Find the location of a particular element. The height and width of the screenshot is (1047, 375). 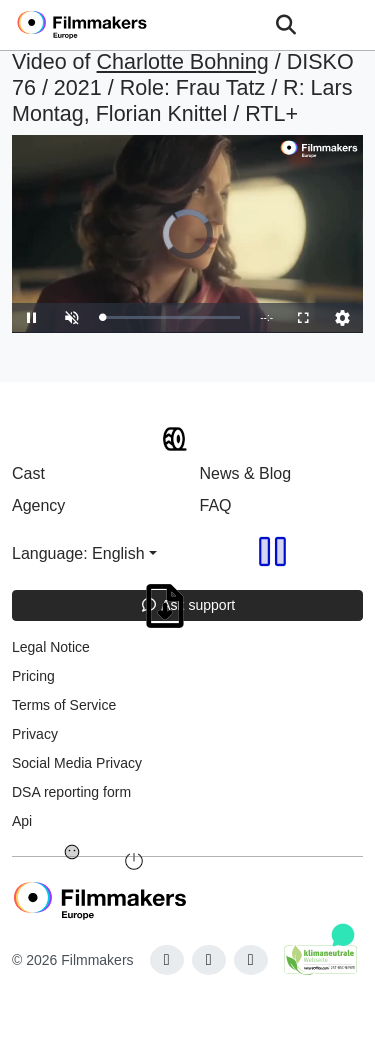

download file is located at coordinates (165, 606).